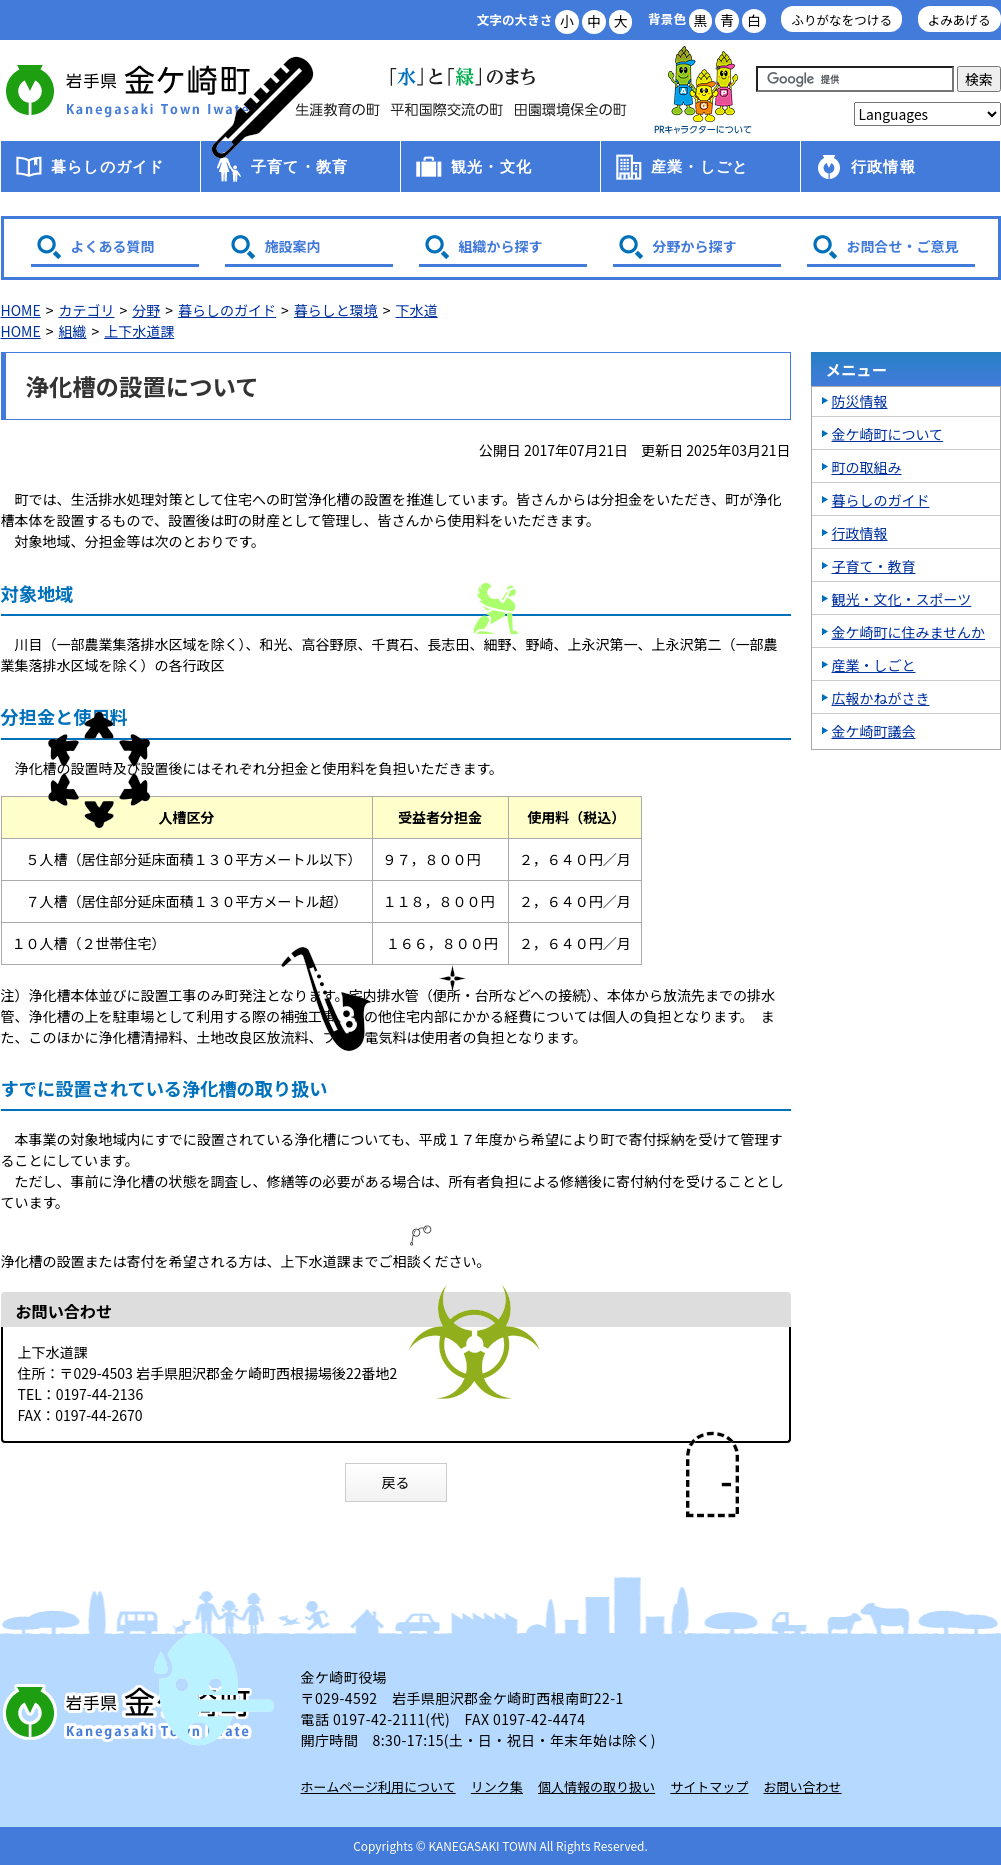 The image size is (1001, 1865). Describe the element at coordinates (214, 1689) in the screenshot. I see `indicates a player is bluffing or lying` at that location.